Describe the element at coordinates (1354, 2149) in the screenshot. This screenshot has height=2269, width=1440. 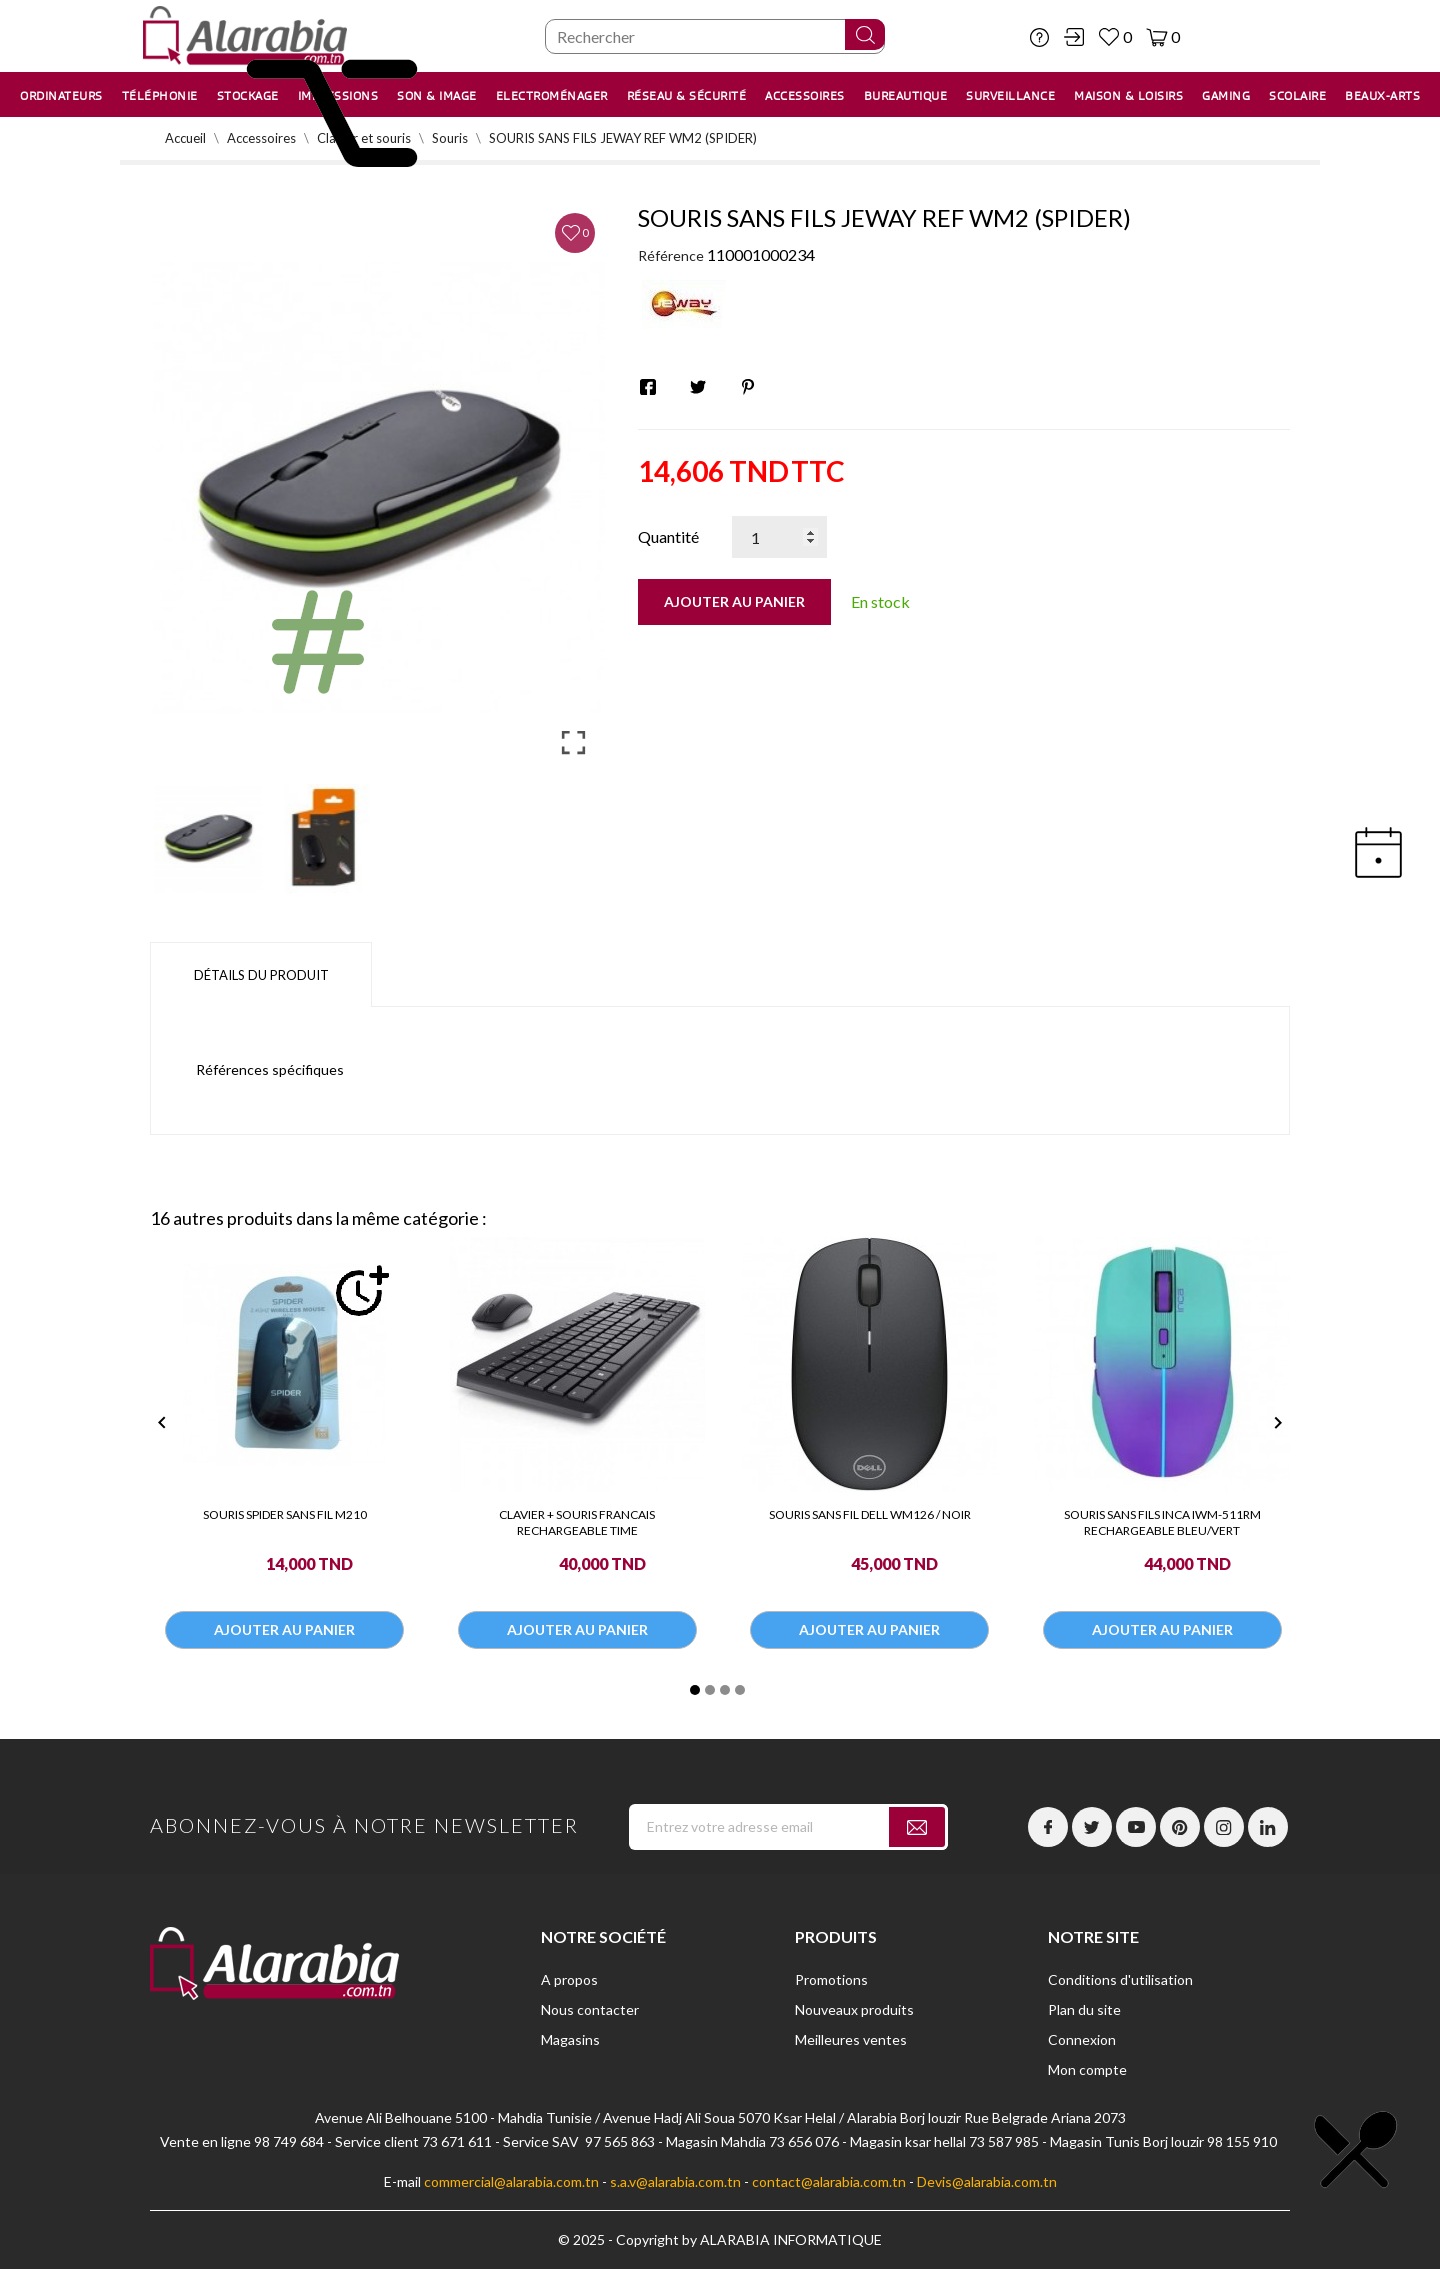
I see `find nearby restaurants` at that location.